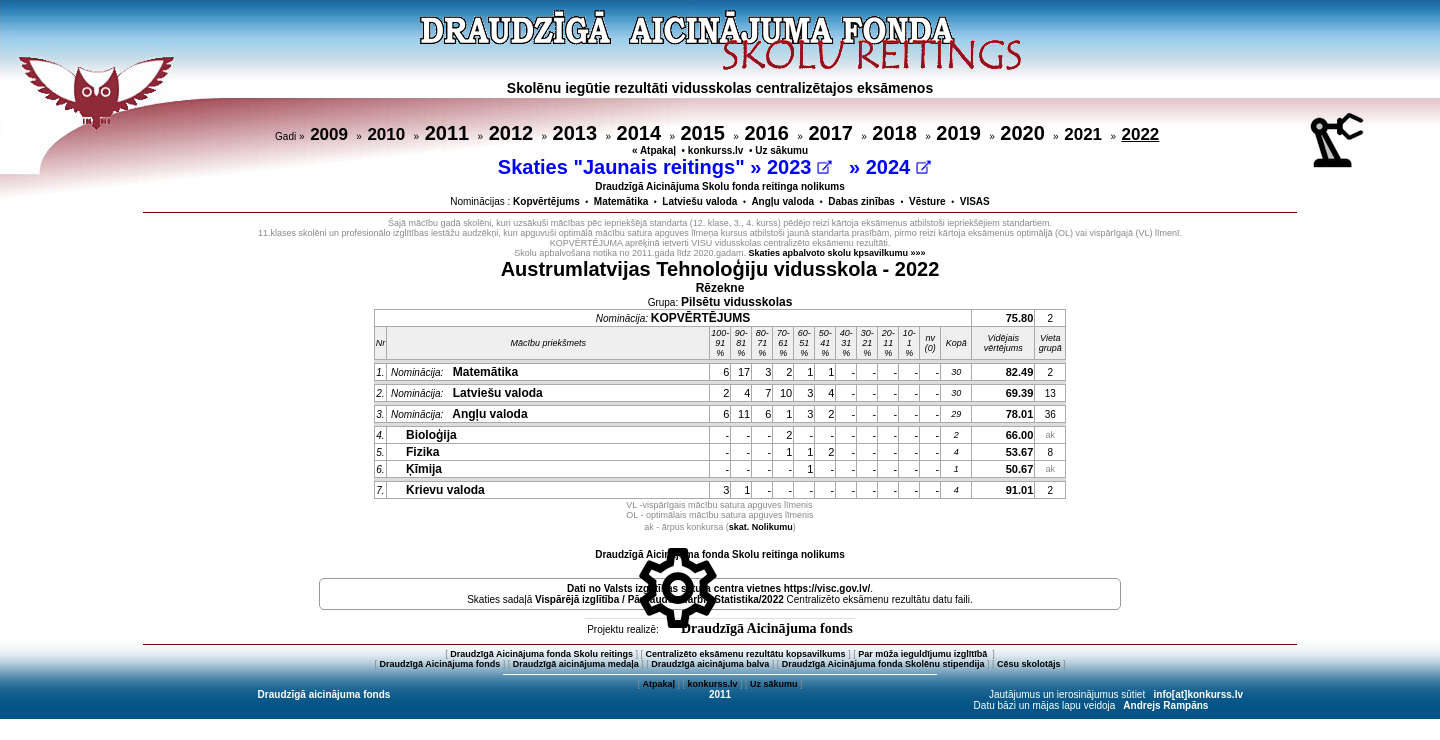 The image size is (1440, 740). Describe the element at coordinates (1337, 141) in the screenshot. I see `access manufacturing or industrial settings` at that location.